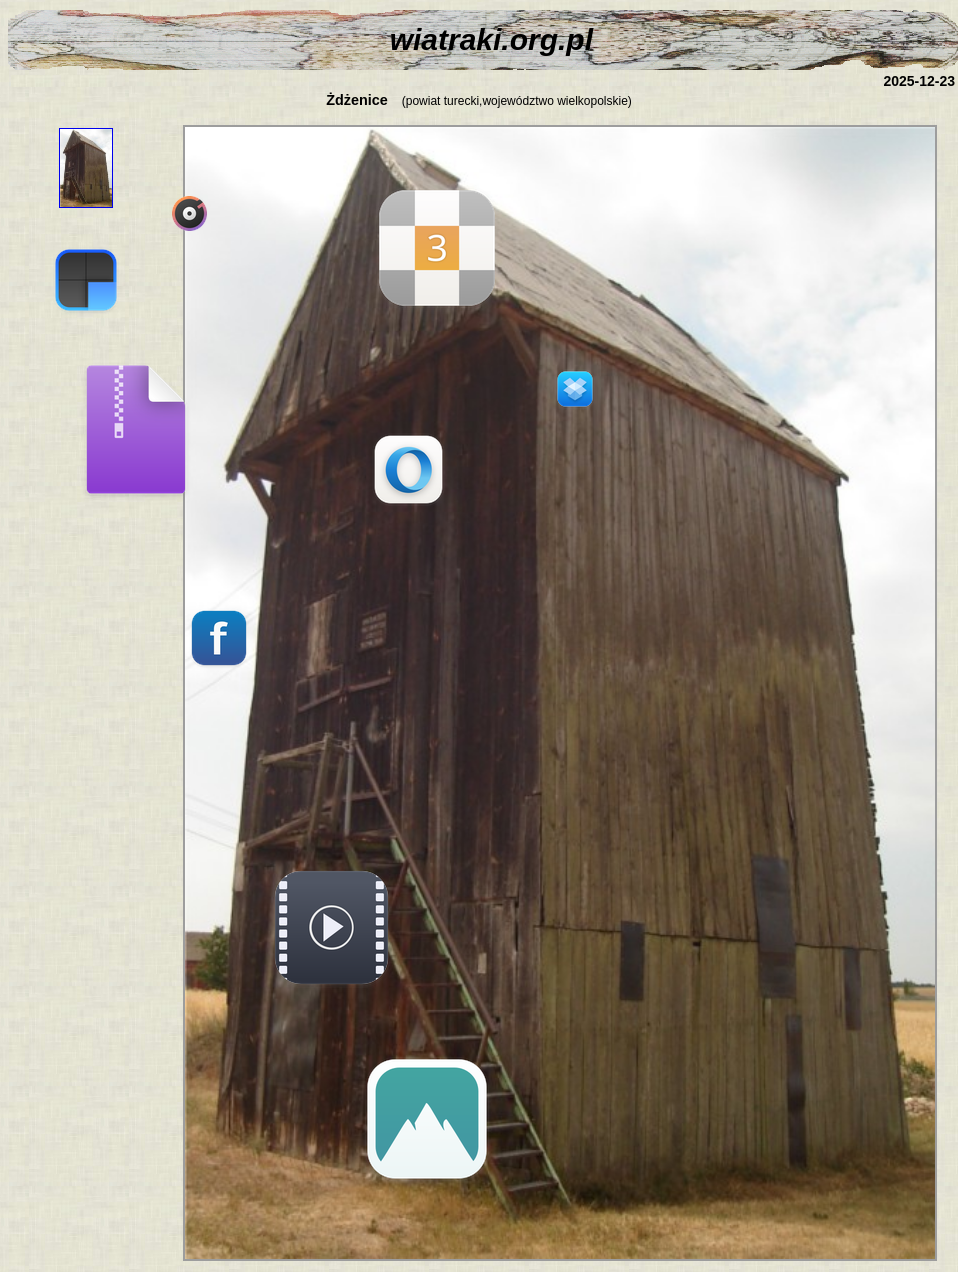 The image size is (958, 1272). Describe the element at coordinates (575, 389) in the screenshot. I see `open dropbox app` at that location.